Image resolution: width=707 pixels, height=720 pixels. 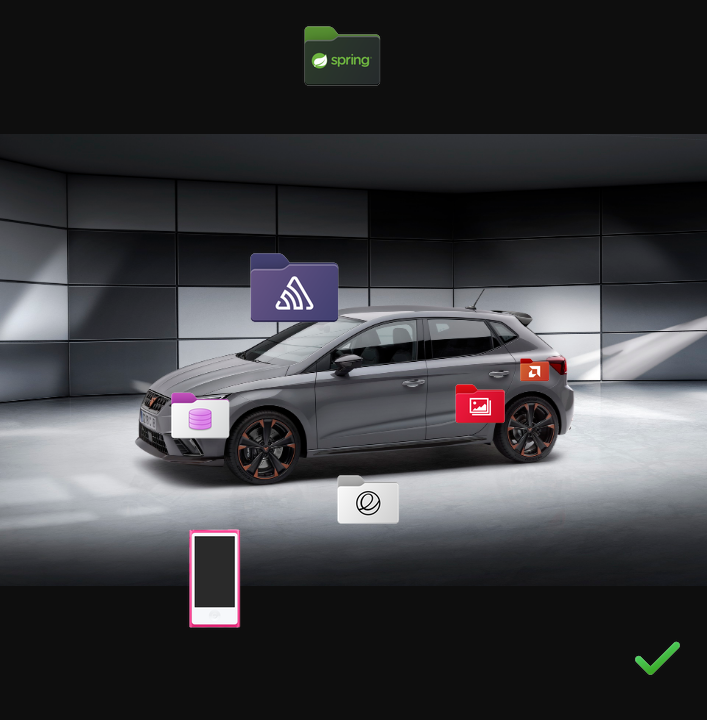 I want to click on open elementary OS system folder, so click(x=368, y=501).